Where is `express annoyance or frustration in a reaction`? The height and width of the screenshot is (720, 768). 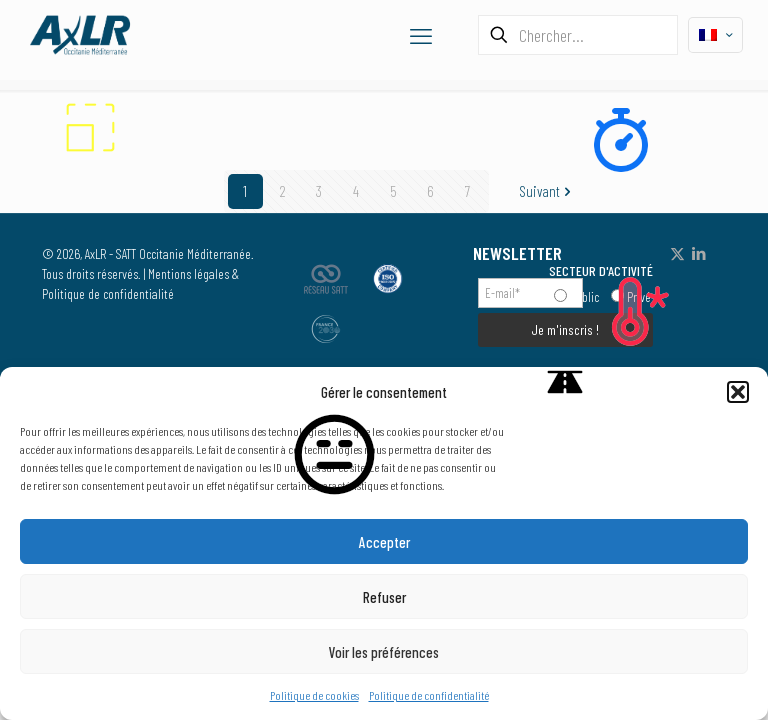 express annoyance or frustration in a reaction is located at coordinates (334, 454).